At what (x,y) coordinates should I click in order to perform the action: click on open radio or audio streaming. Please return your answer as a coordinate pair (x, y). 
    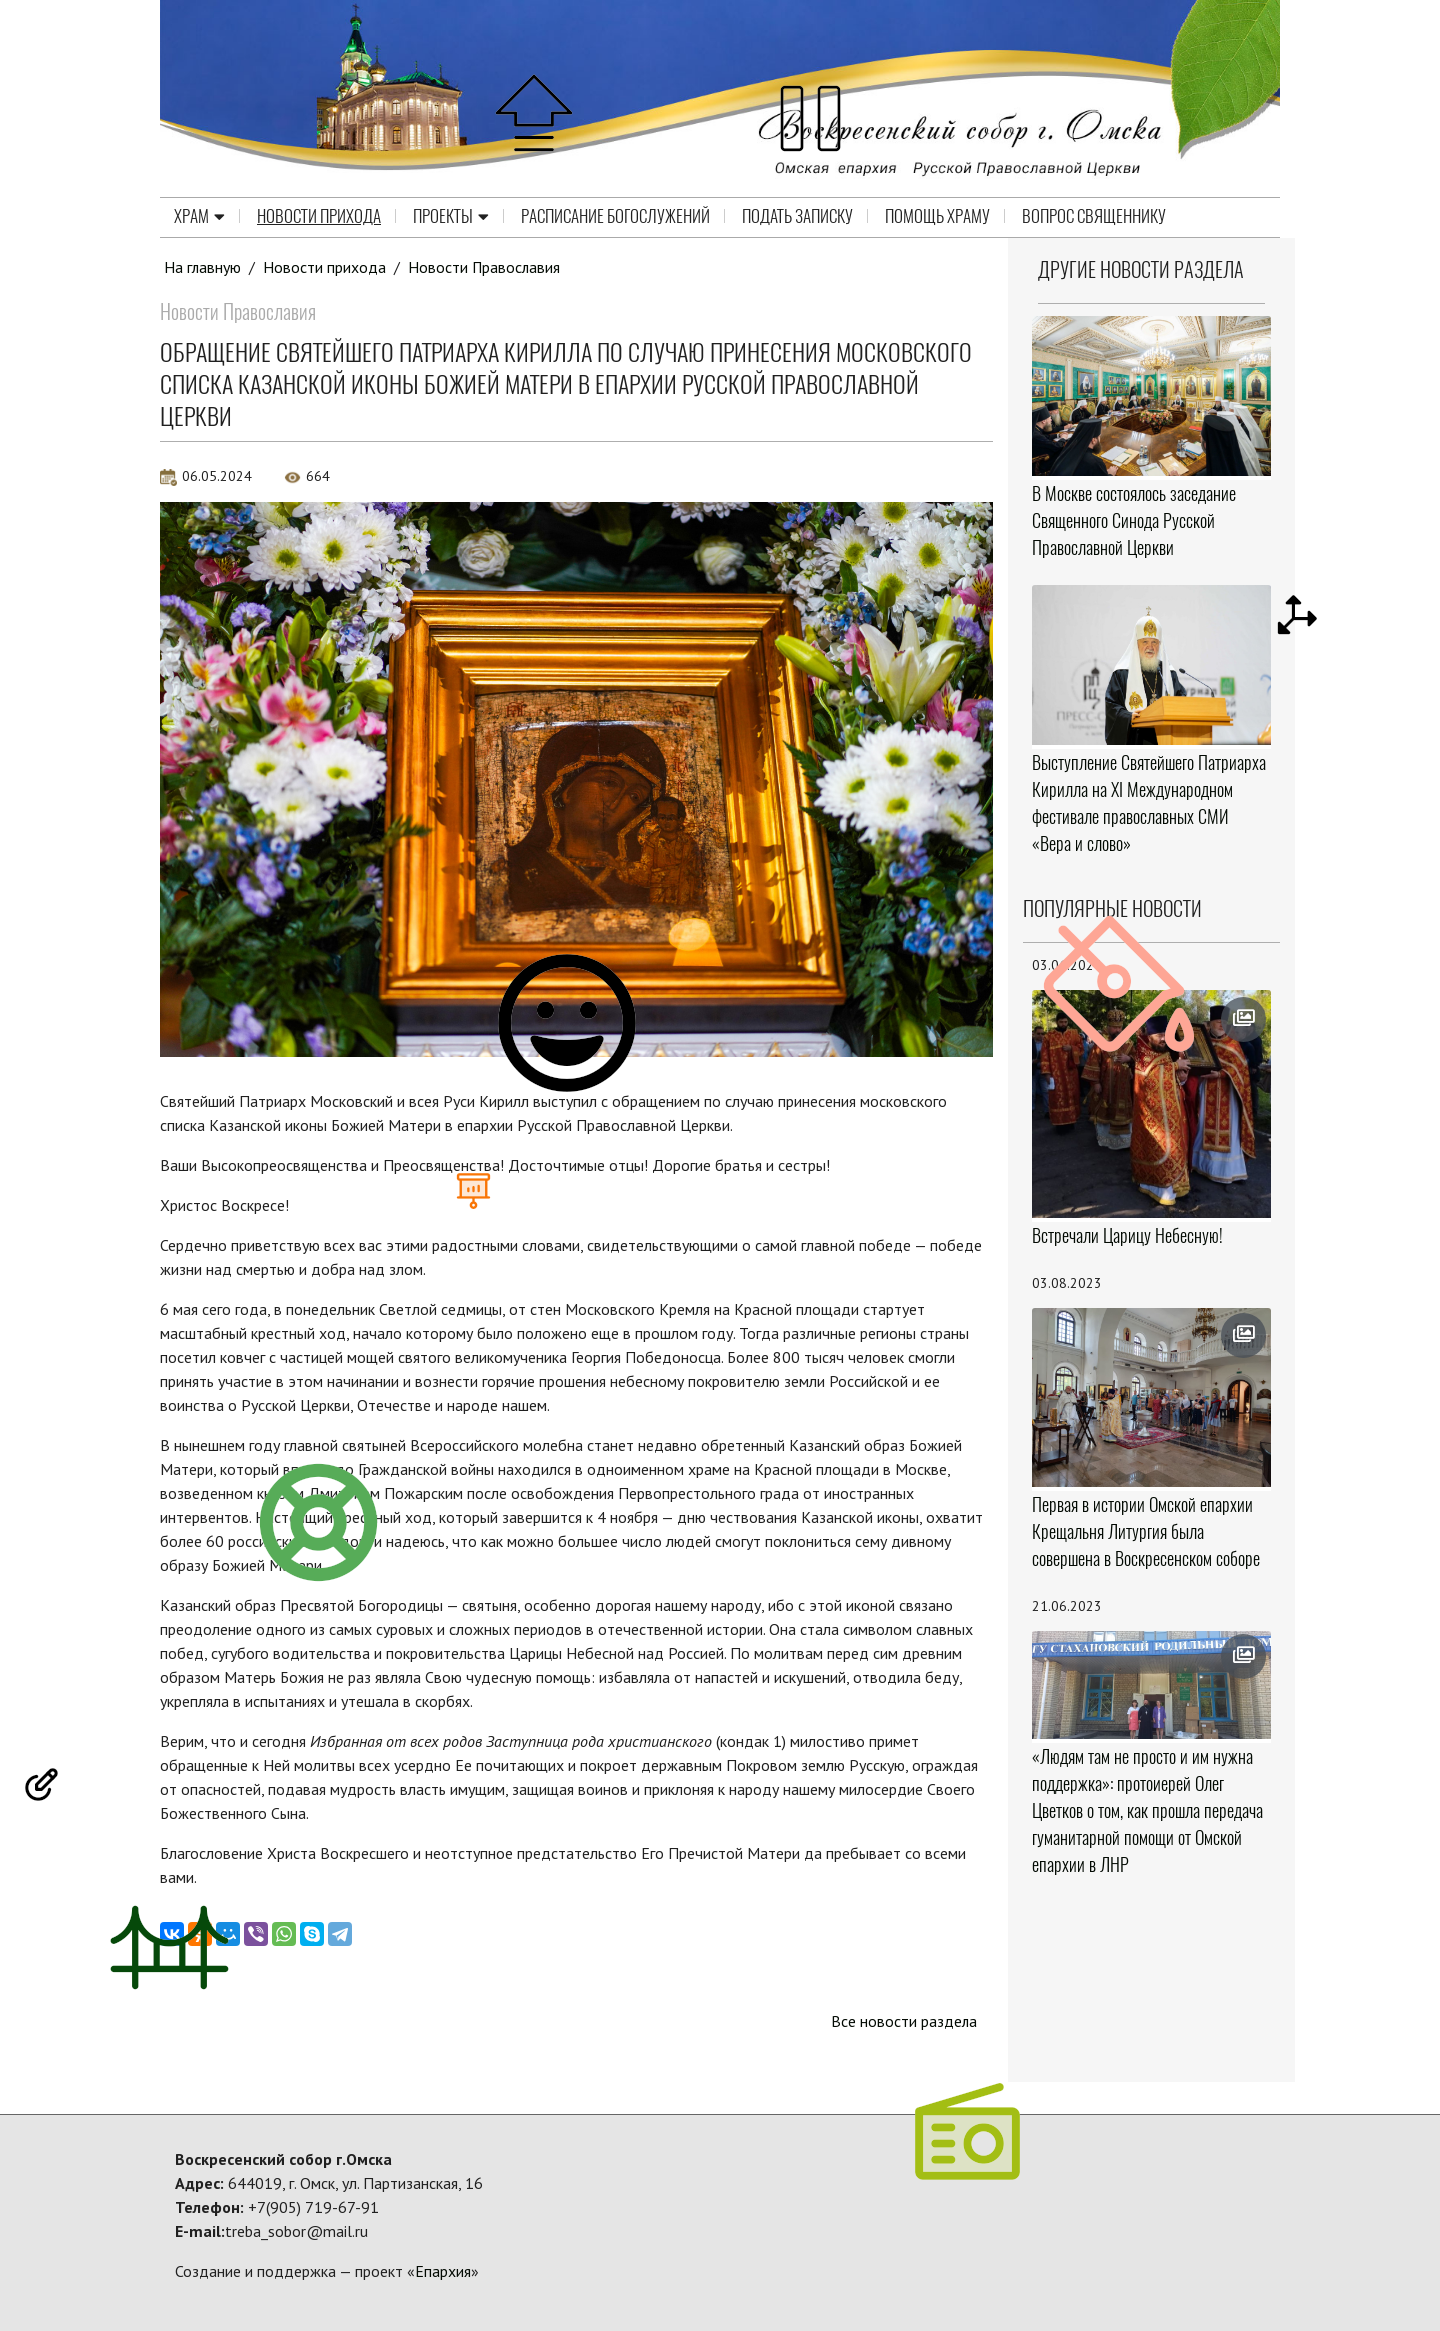
    Looking at the image, I should click on (967, 2139).